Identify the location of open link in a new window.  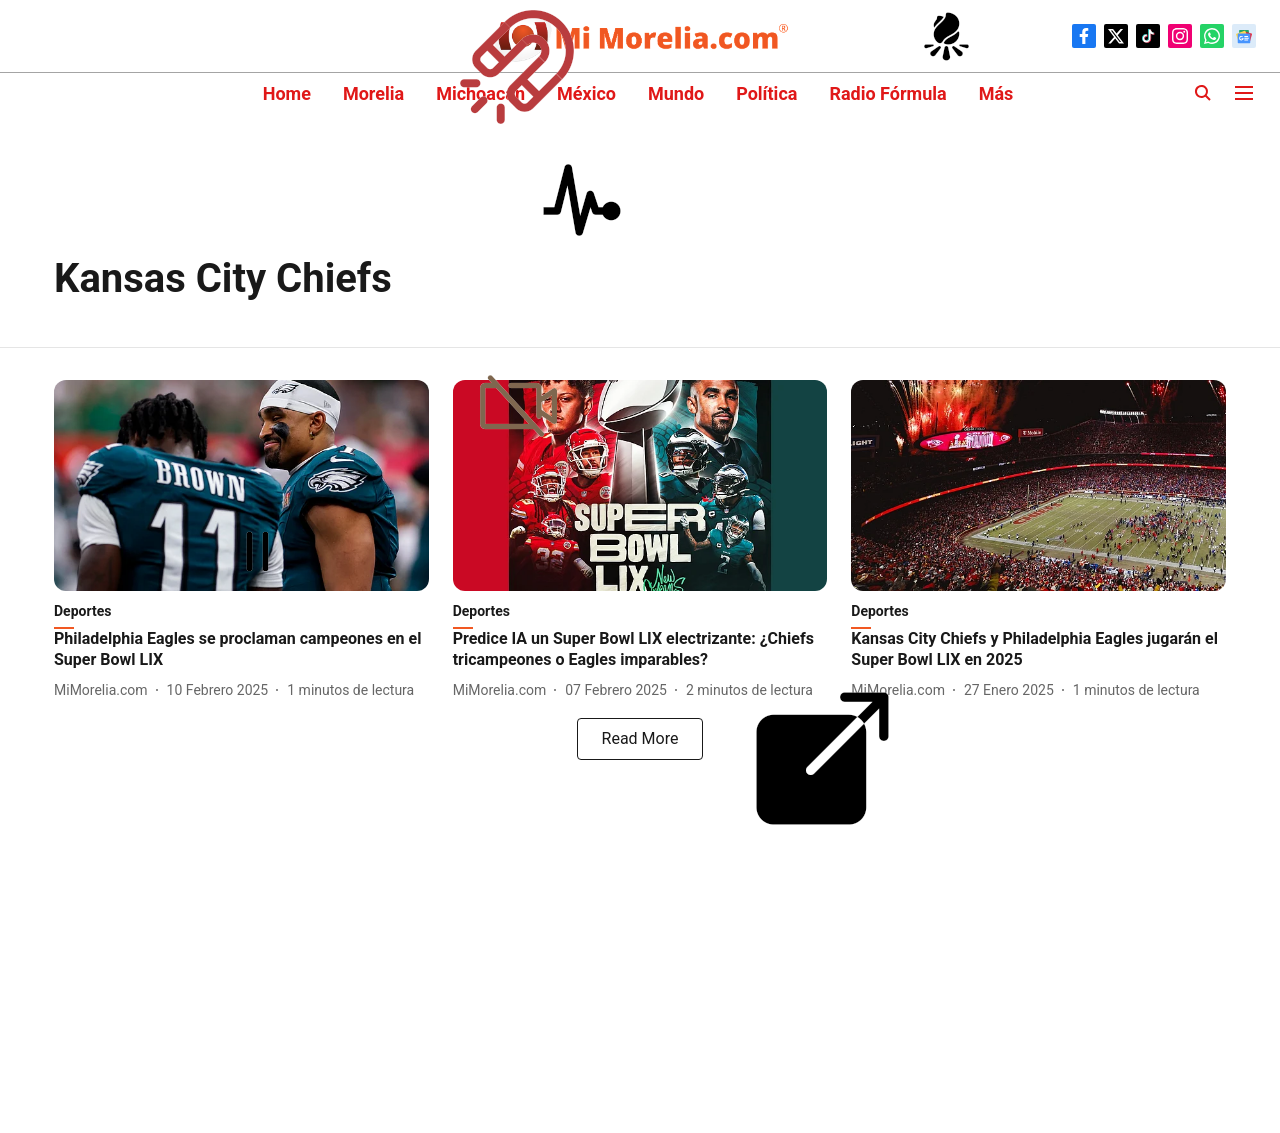
(822, 758).